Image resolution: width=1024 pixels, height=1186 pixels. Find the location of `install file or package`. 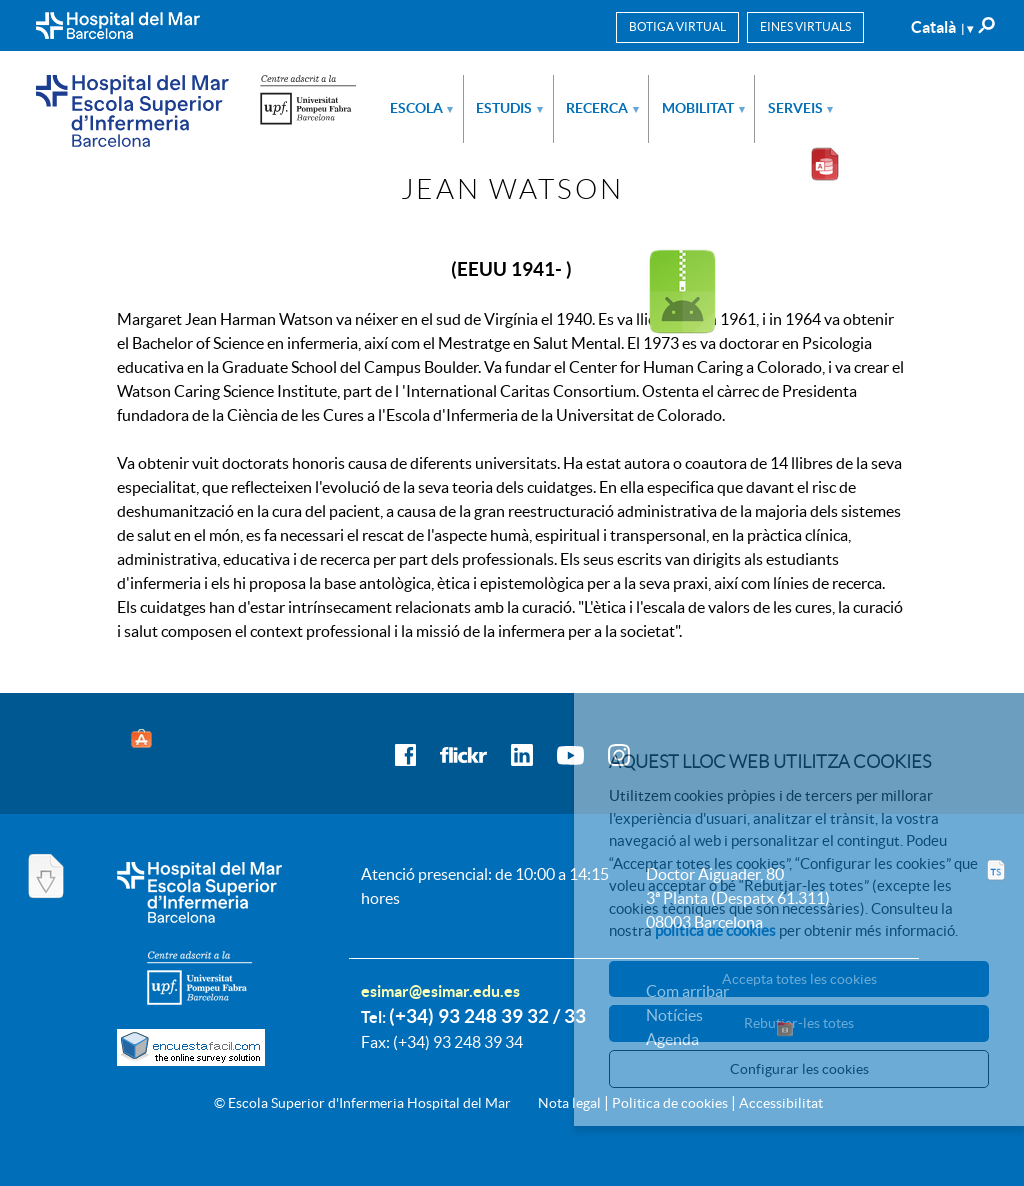

install file or package is located at coordinates (46, 876).